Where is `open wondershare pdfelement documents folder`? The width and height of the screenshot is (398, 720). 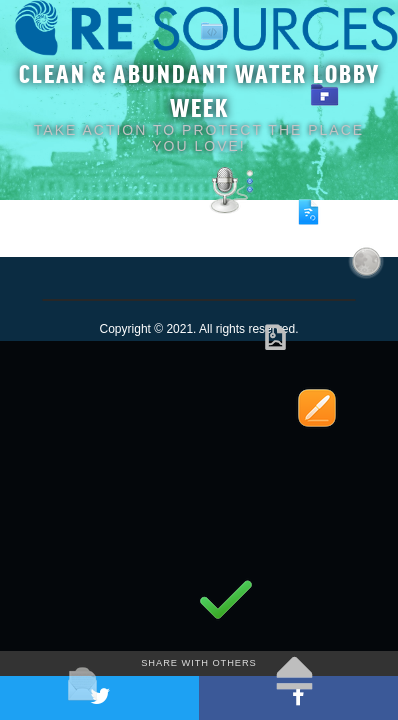 open wondershare pdfelement documents folder is located at coordinates (324, 95).